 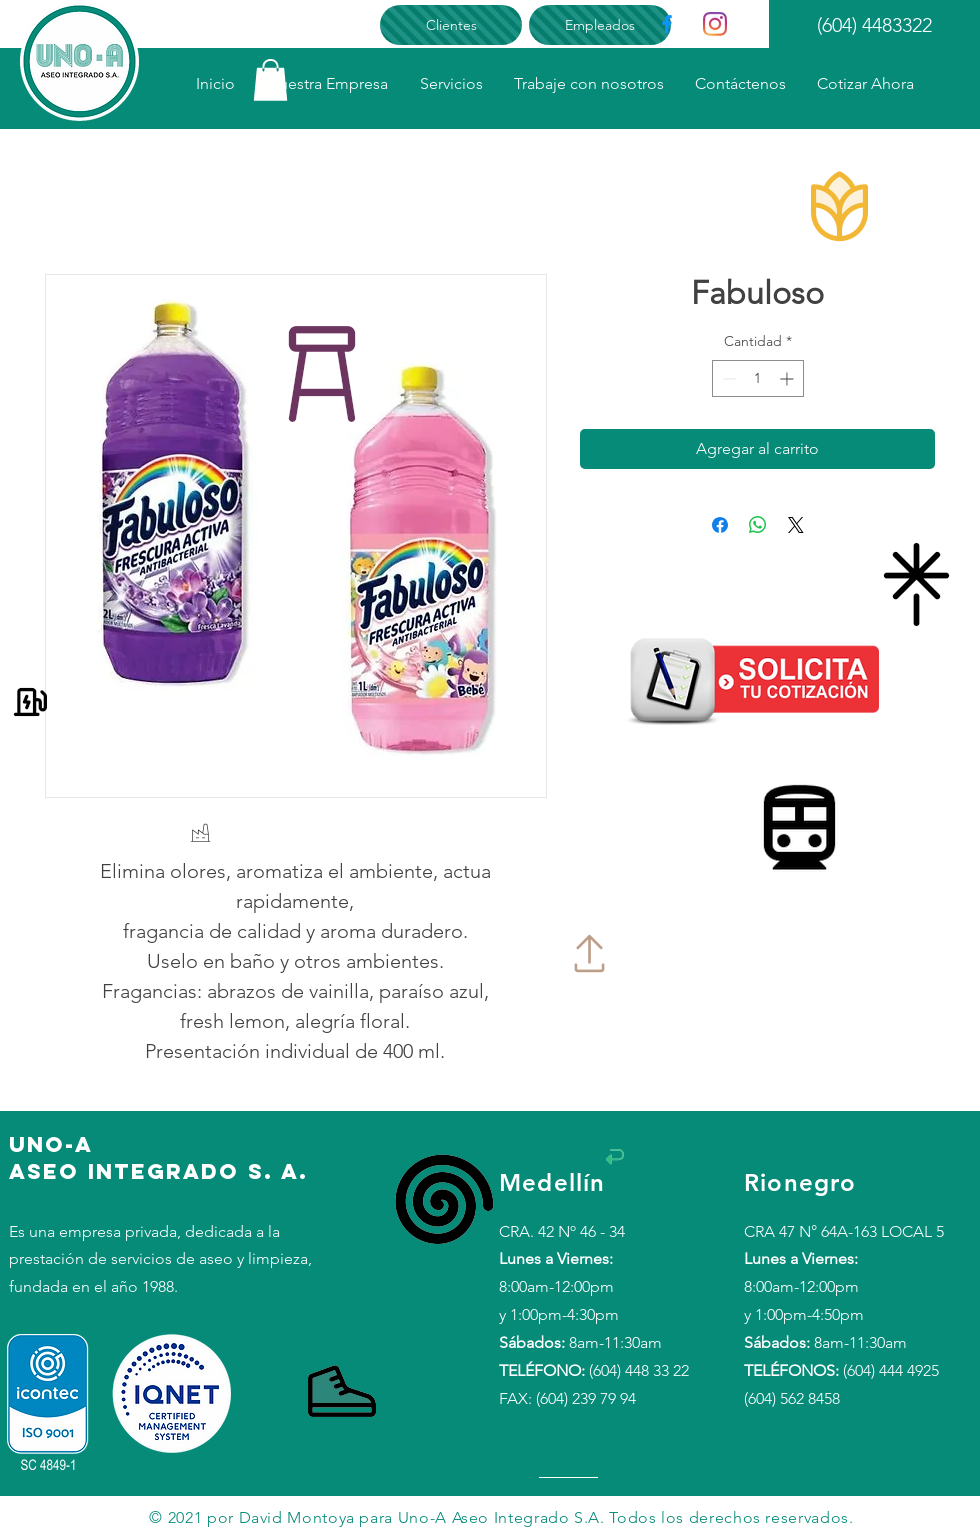 What do you see at coordinates (29, 702) in the screenshot?
I see `find nearby EV charging stations` at bounding box center [29, 702].